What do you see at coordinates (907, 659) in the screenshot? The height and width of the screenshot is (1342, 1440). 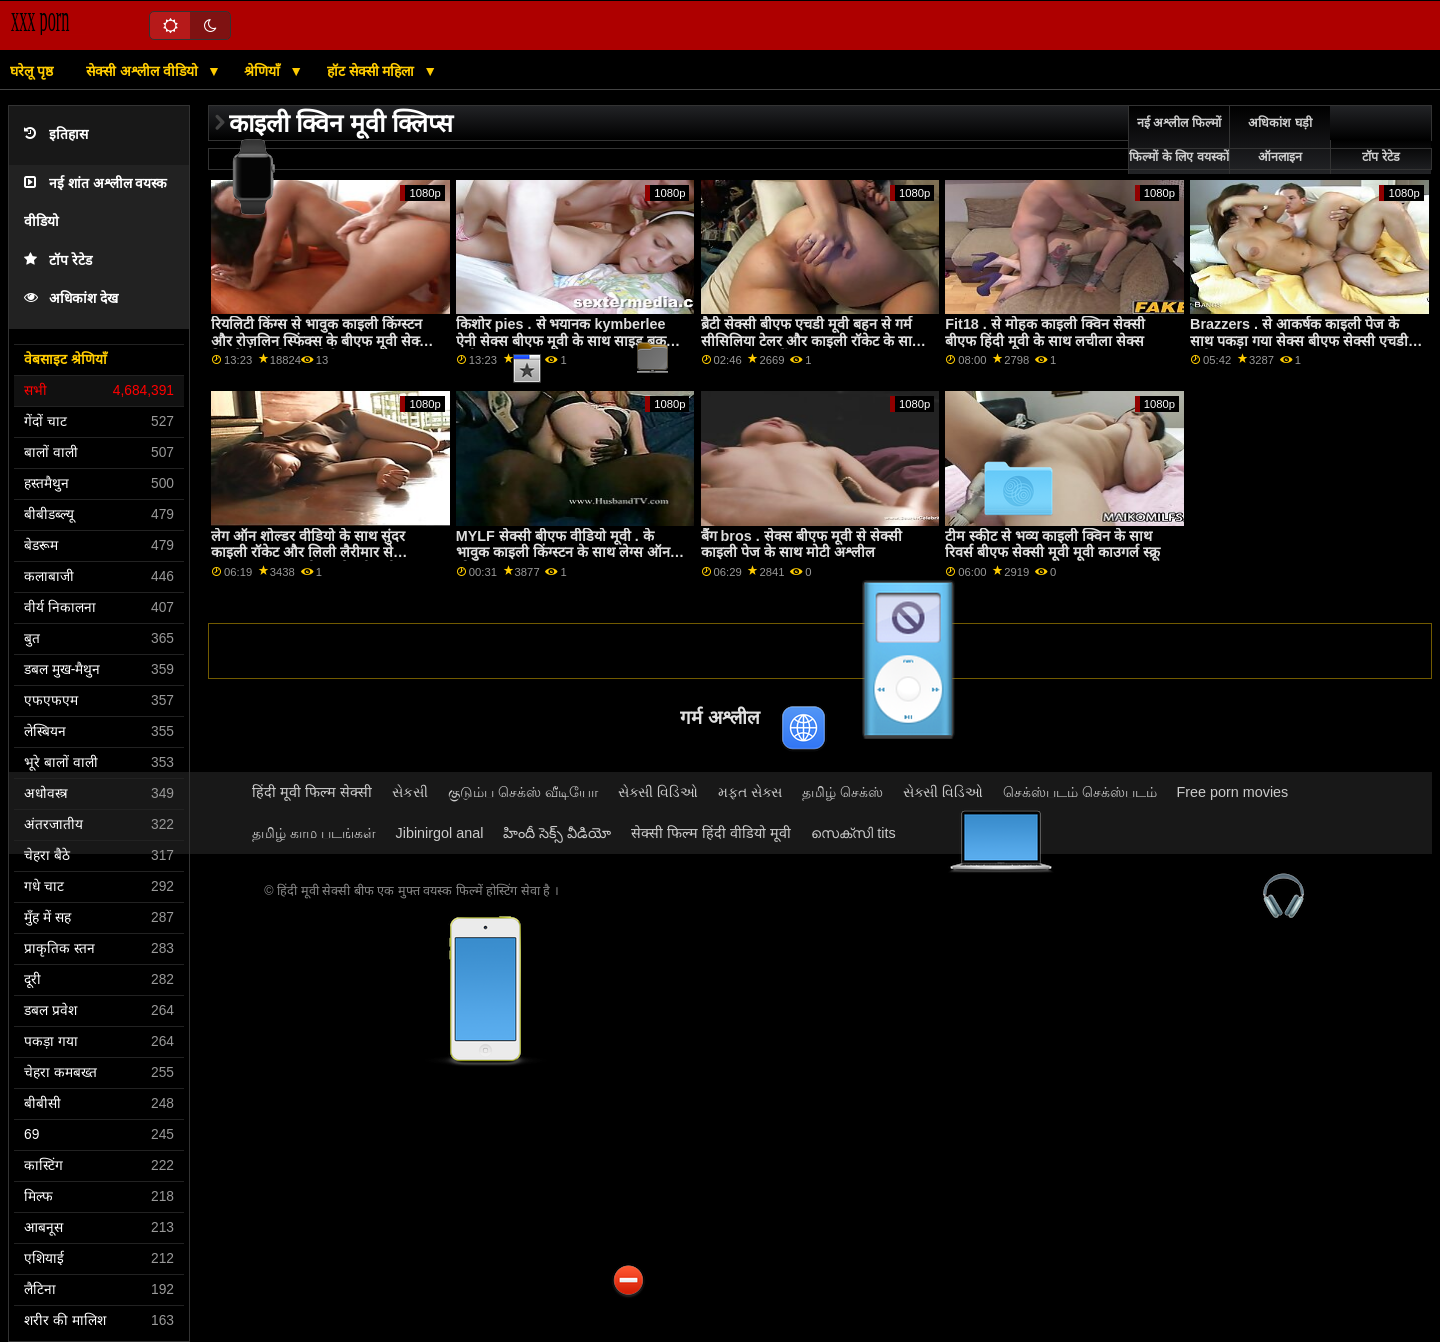 I see `indicates iPod device is unavailable or disconnected` at bounding box center [907, 659].